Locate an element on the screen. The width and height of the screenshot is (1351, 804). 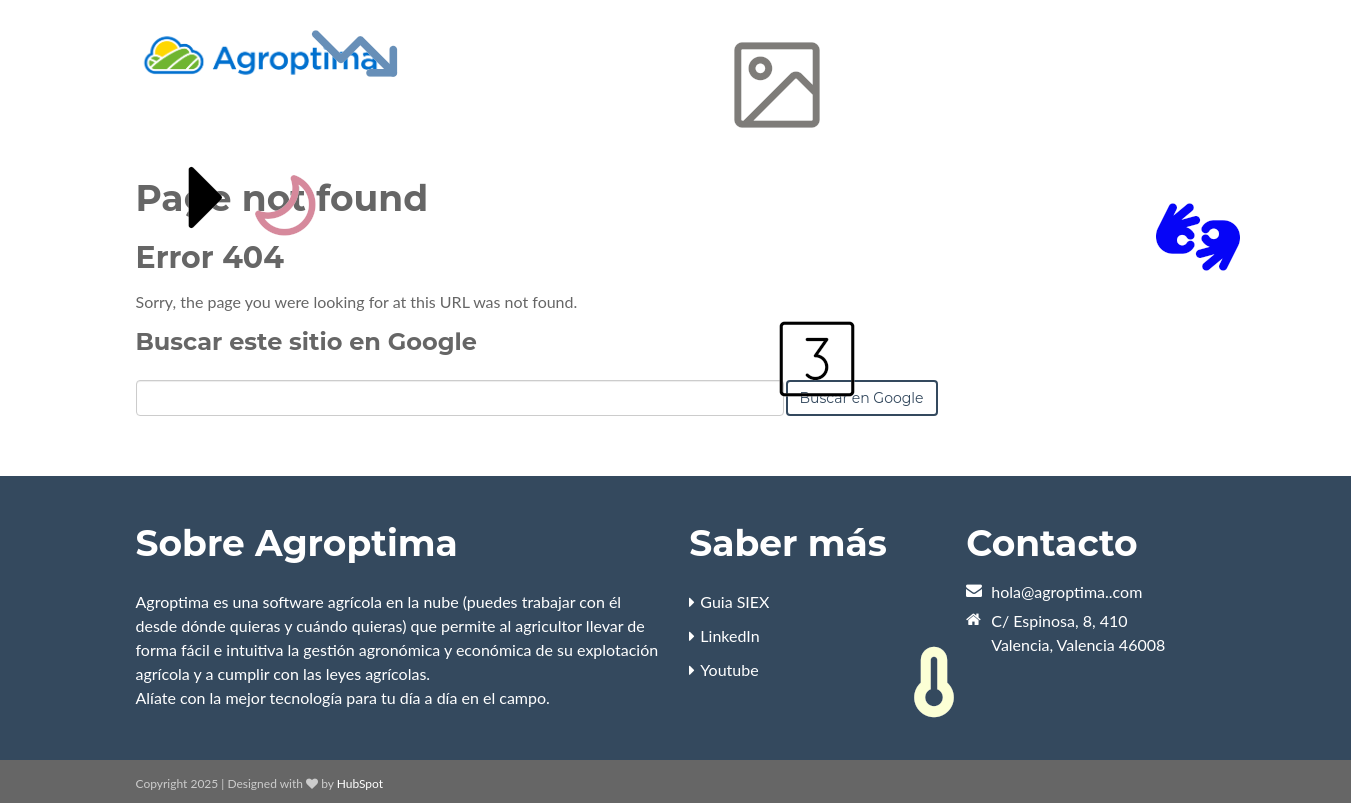
switch to dark mode is located at coordinates (284, 204).